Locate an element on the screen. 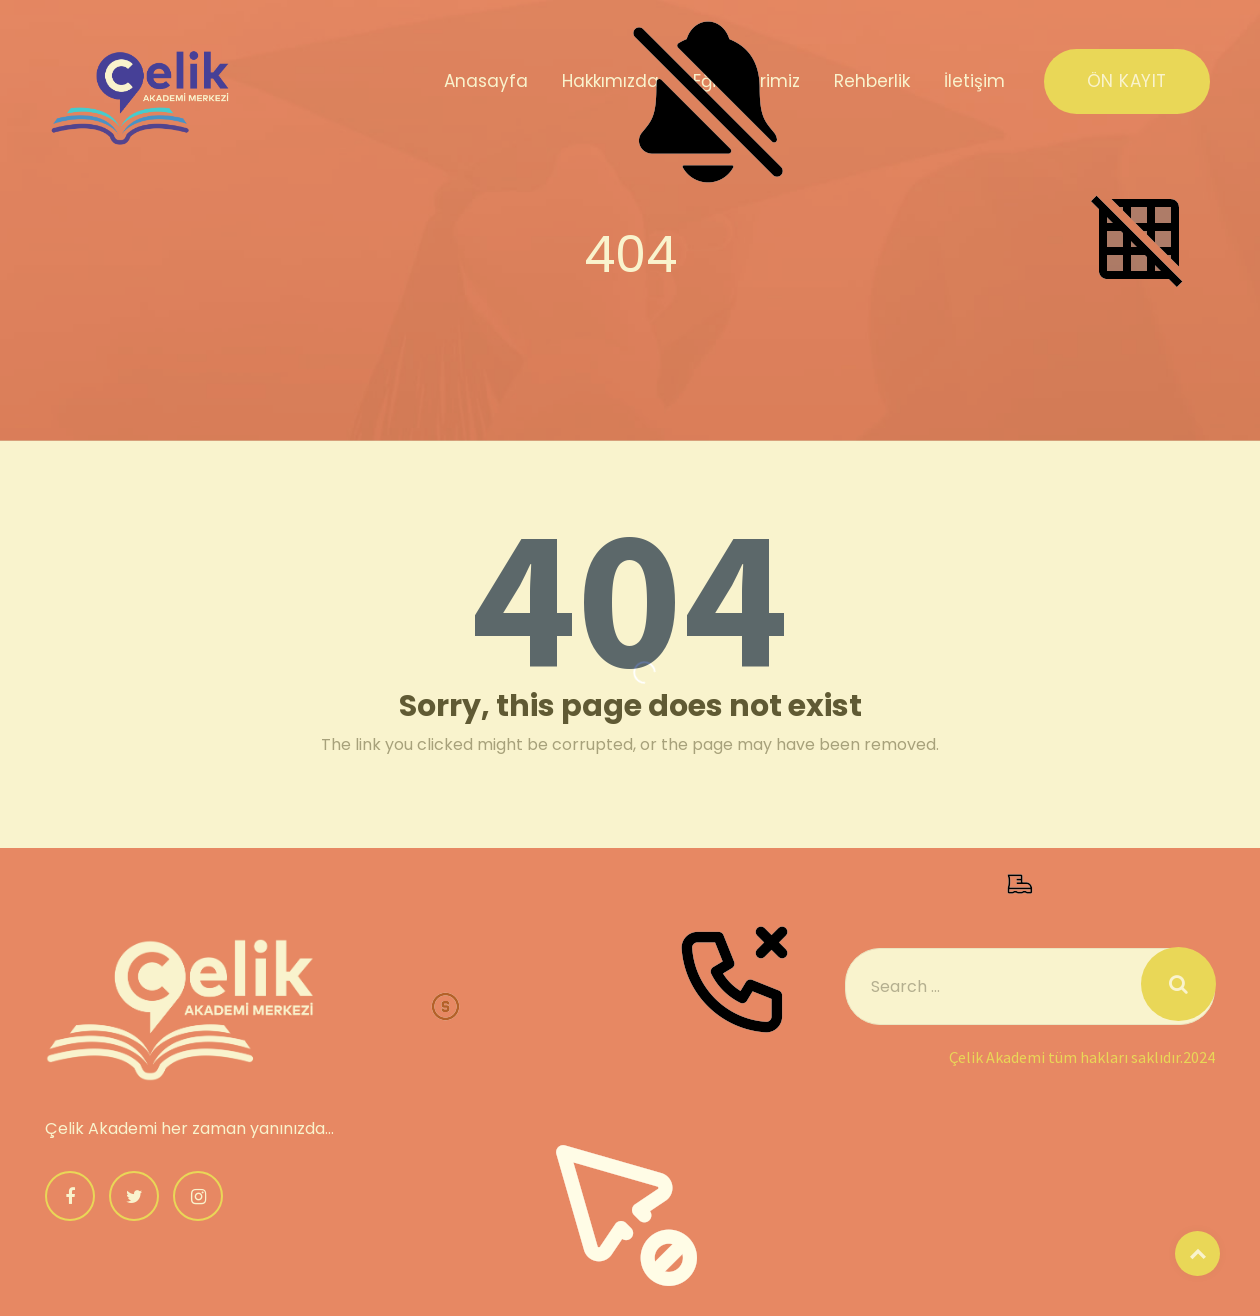  mute or disable notifications is located at coordinates (708, 102).